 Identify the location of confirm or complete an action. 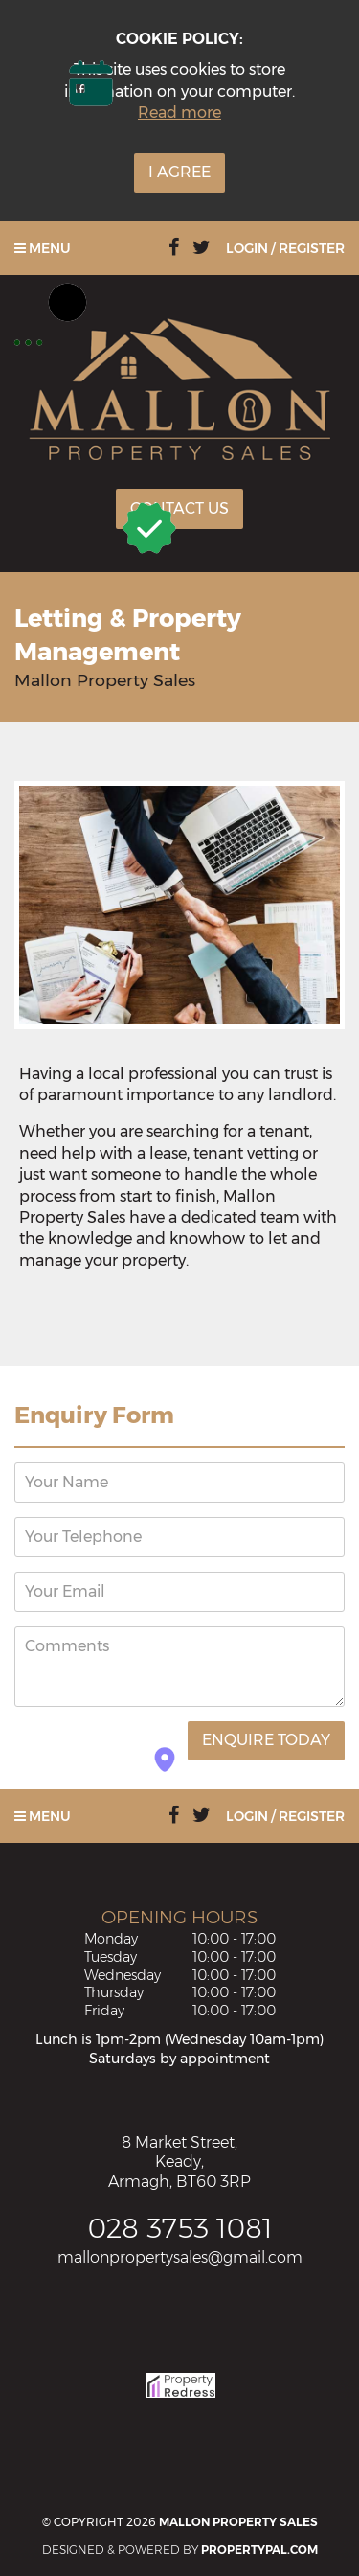
(67, 302).